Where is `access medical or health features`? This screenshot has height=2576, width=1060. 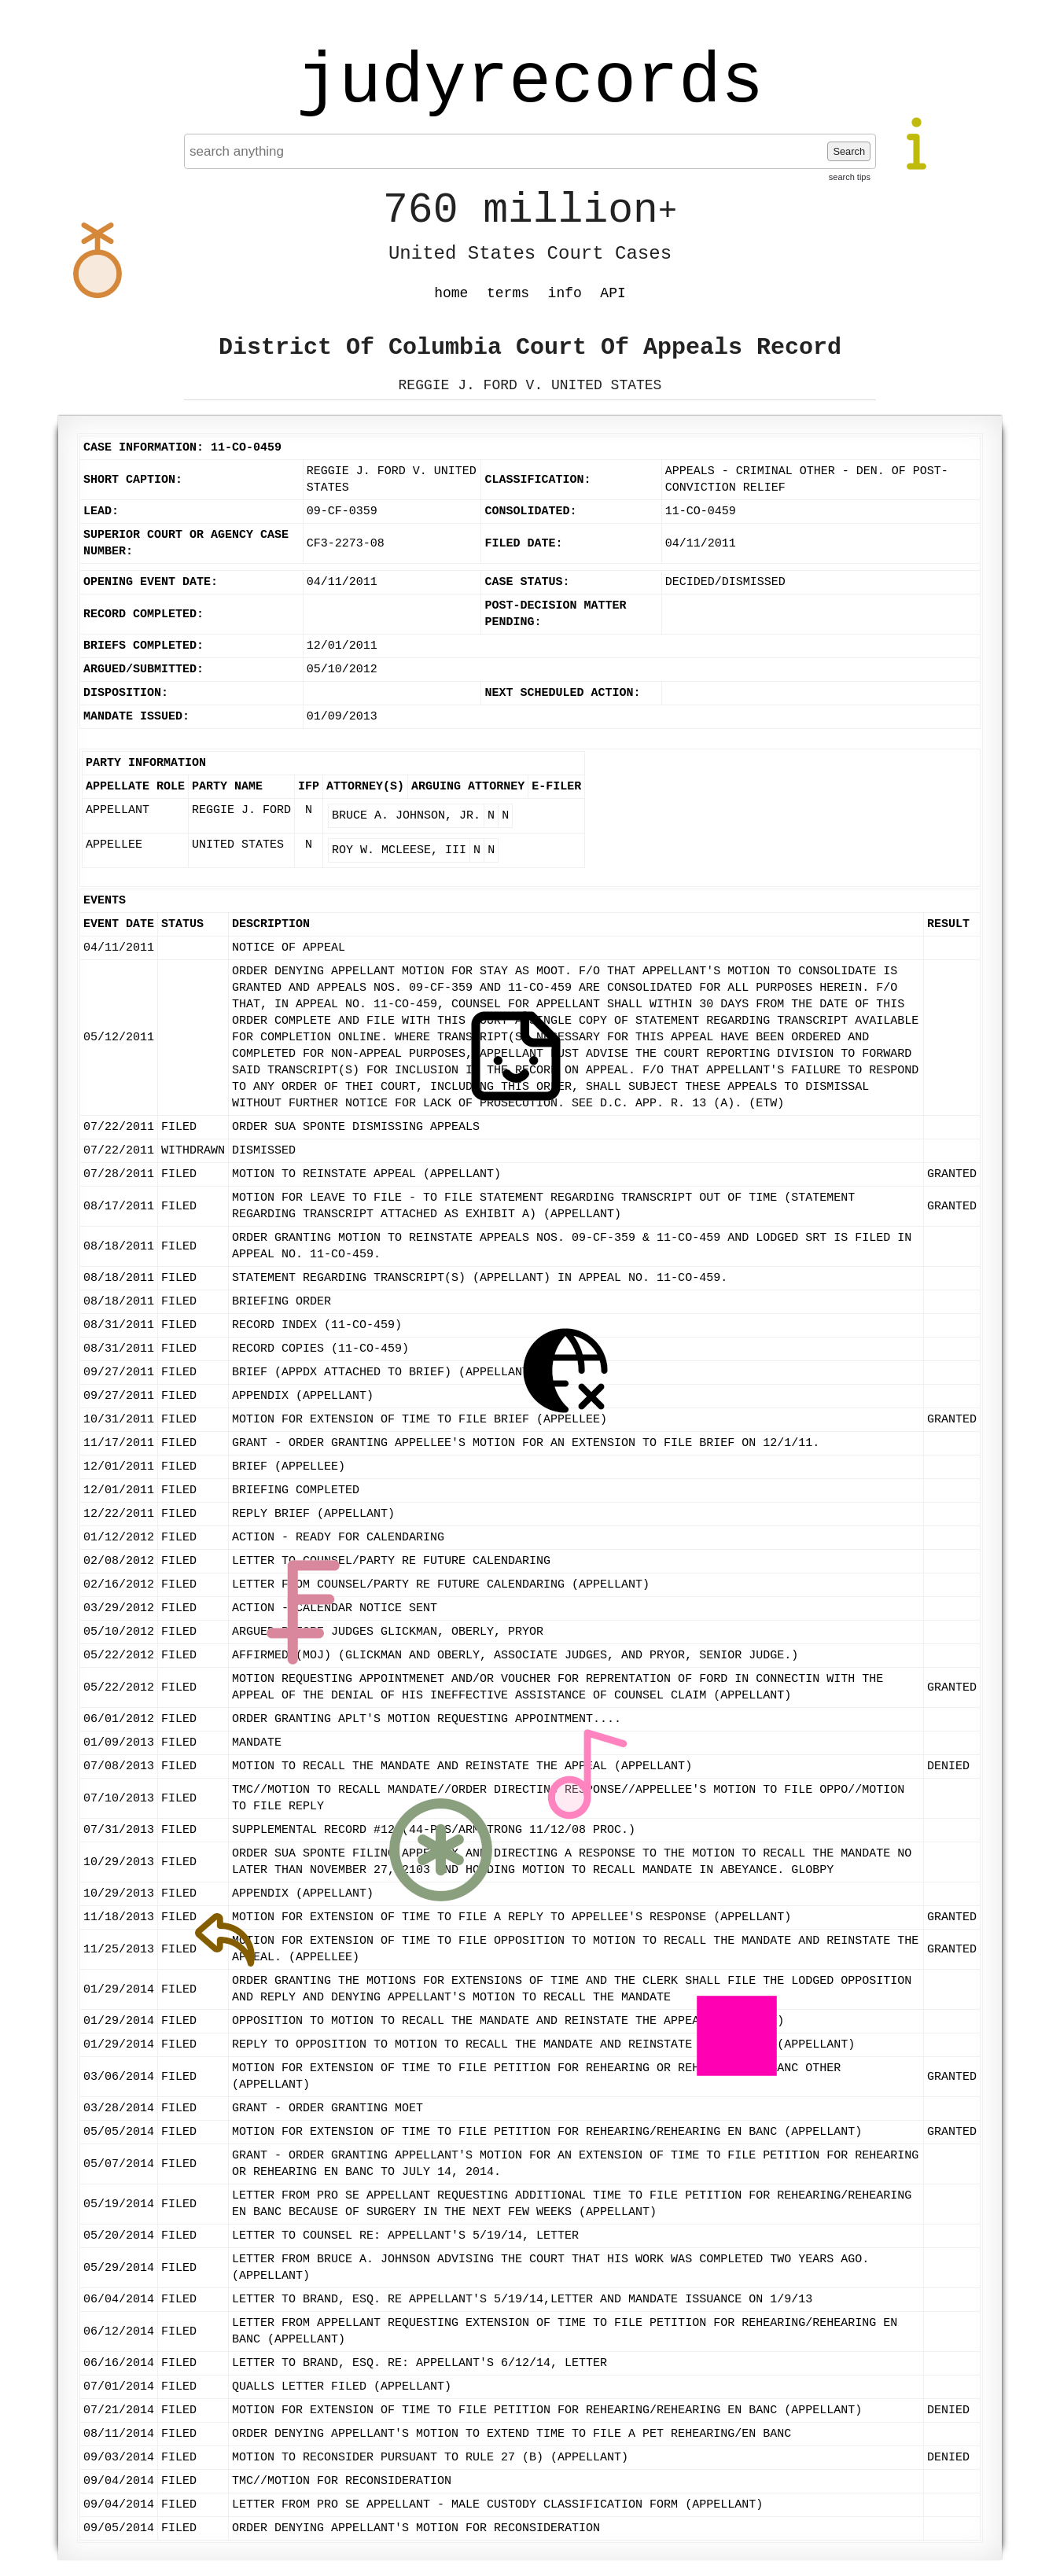
access medical or health features is located at coordinates (440, 1849).